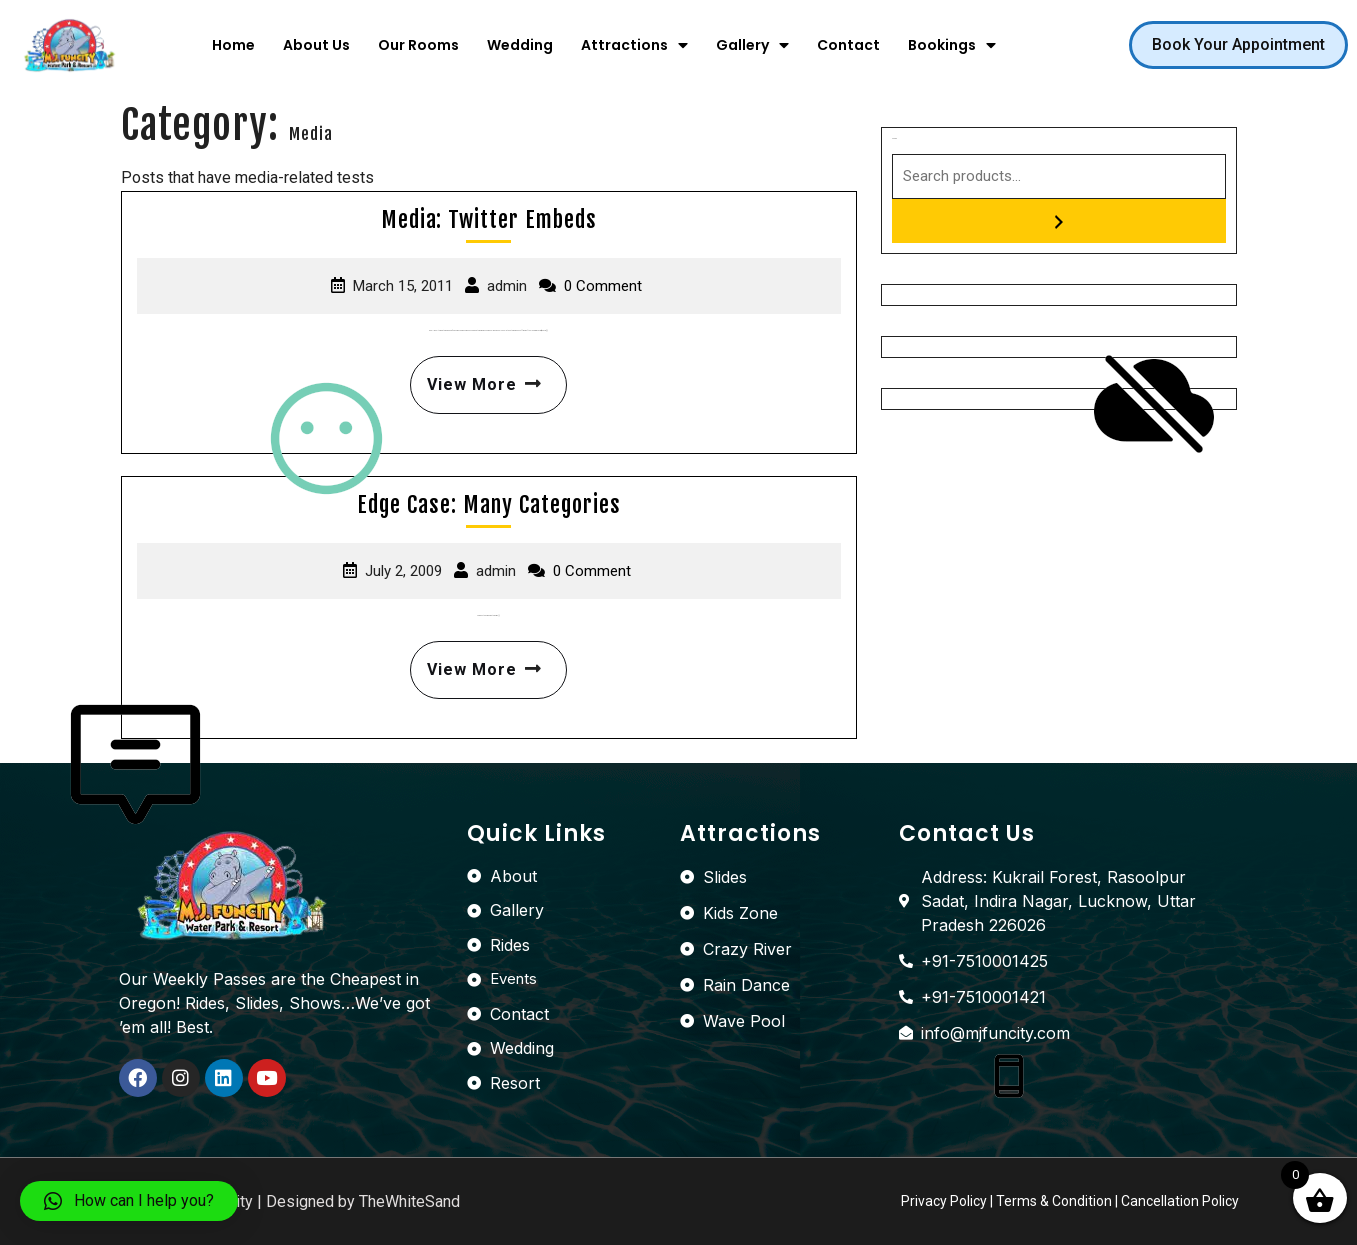 This screenshot has height=1245, width=1357. I want to click on switch to mobile view, so click(1009, 1076).